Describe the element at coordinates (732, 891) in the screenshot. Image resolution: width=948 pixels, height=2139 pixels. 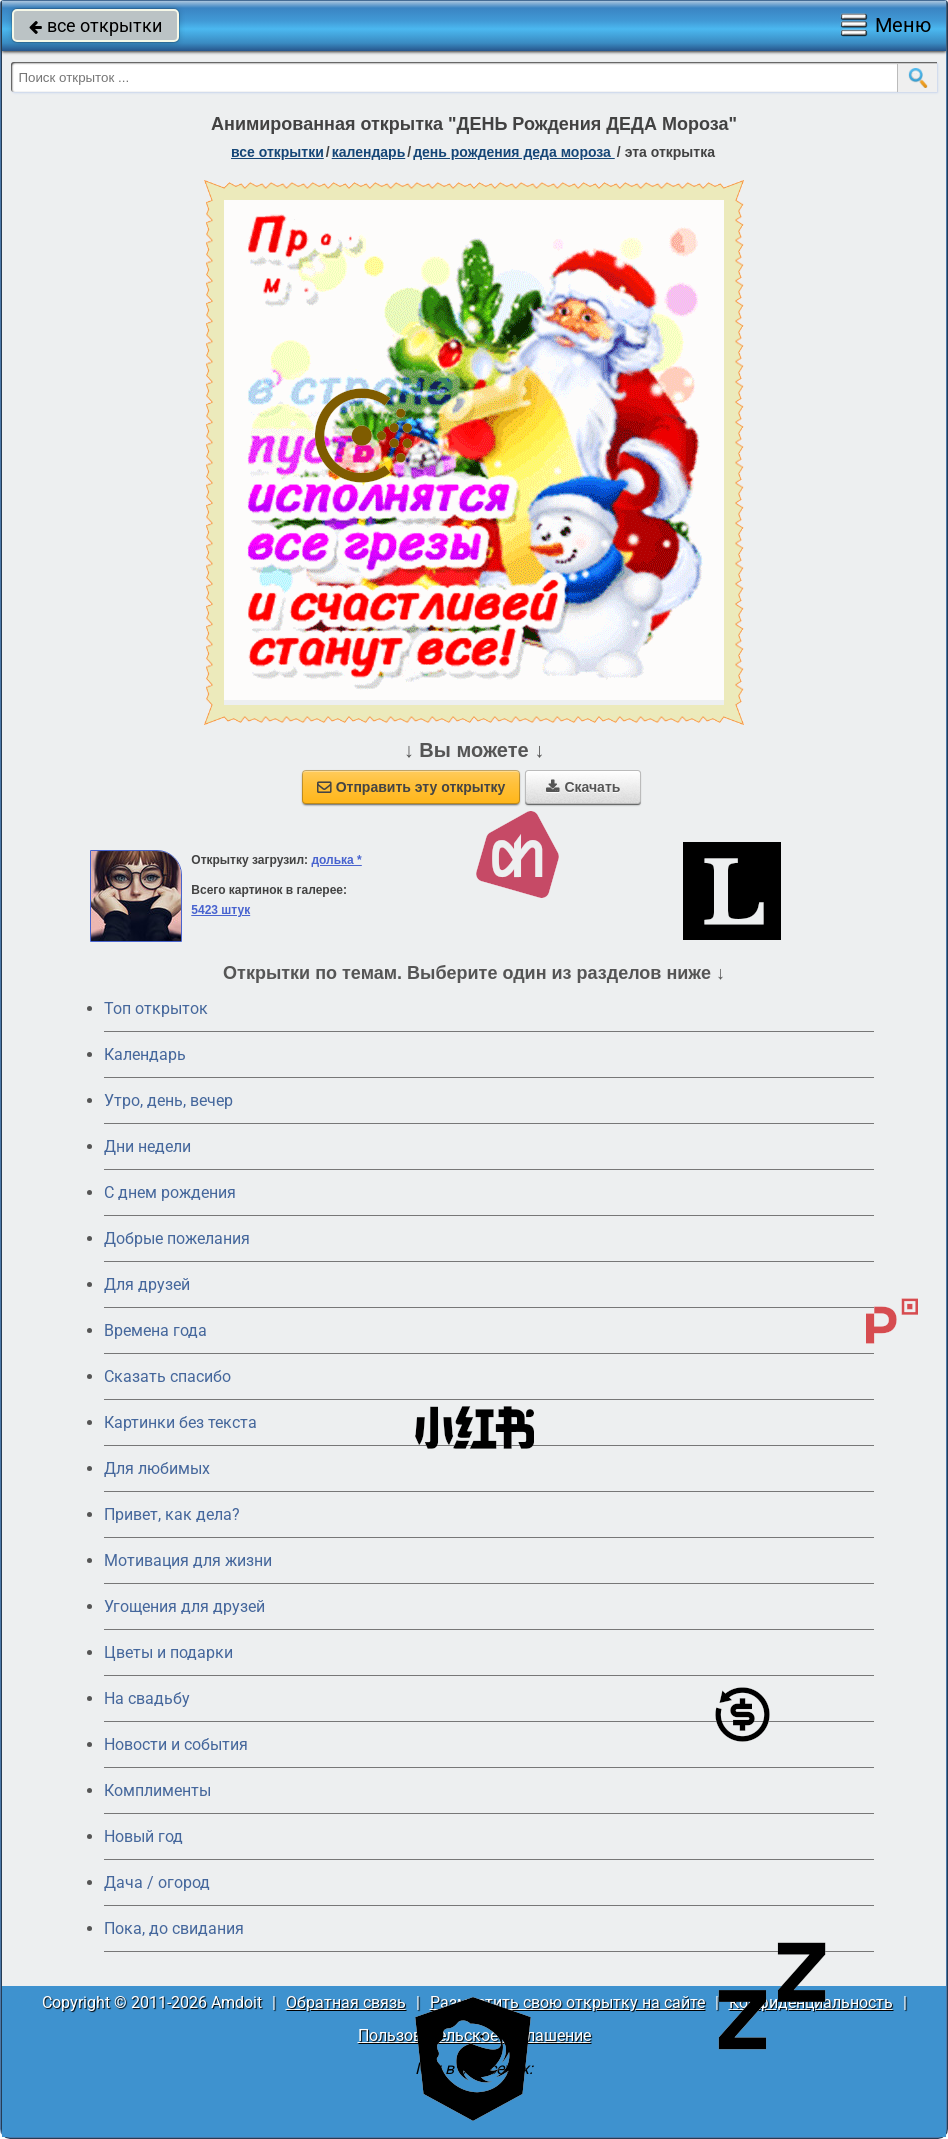
I see `visit the Lobsters link aggregation site` at that location.